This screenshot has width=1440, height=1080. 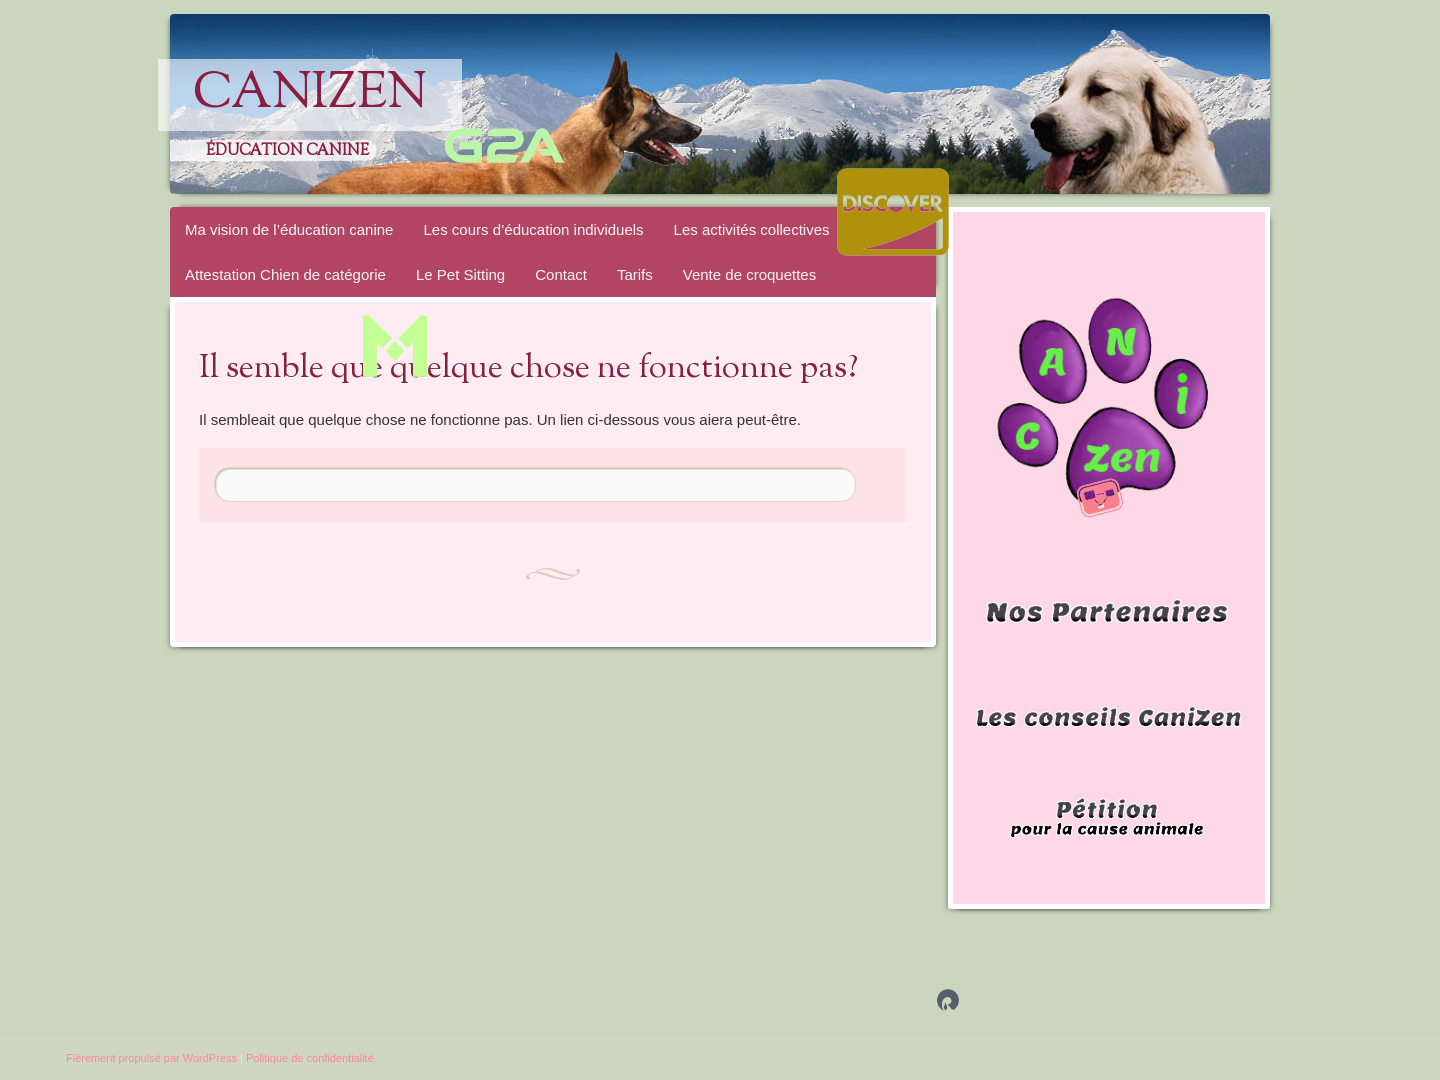 What do you see at coordinates (1100, 498) in the screenshot?
I see `freedesktop.org project logo` at bounding box center [1100, 498].